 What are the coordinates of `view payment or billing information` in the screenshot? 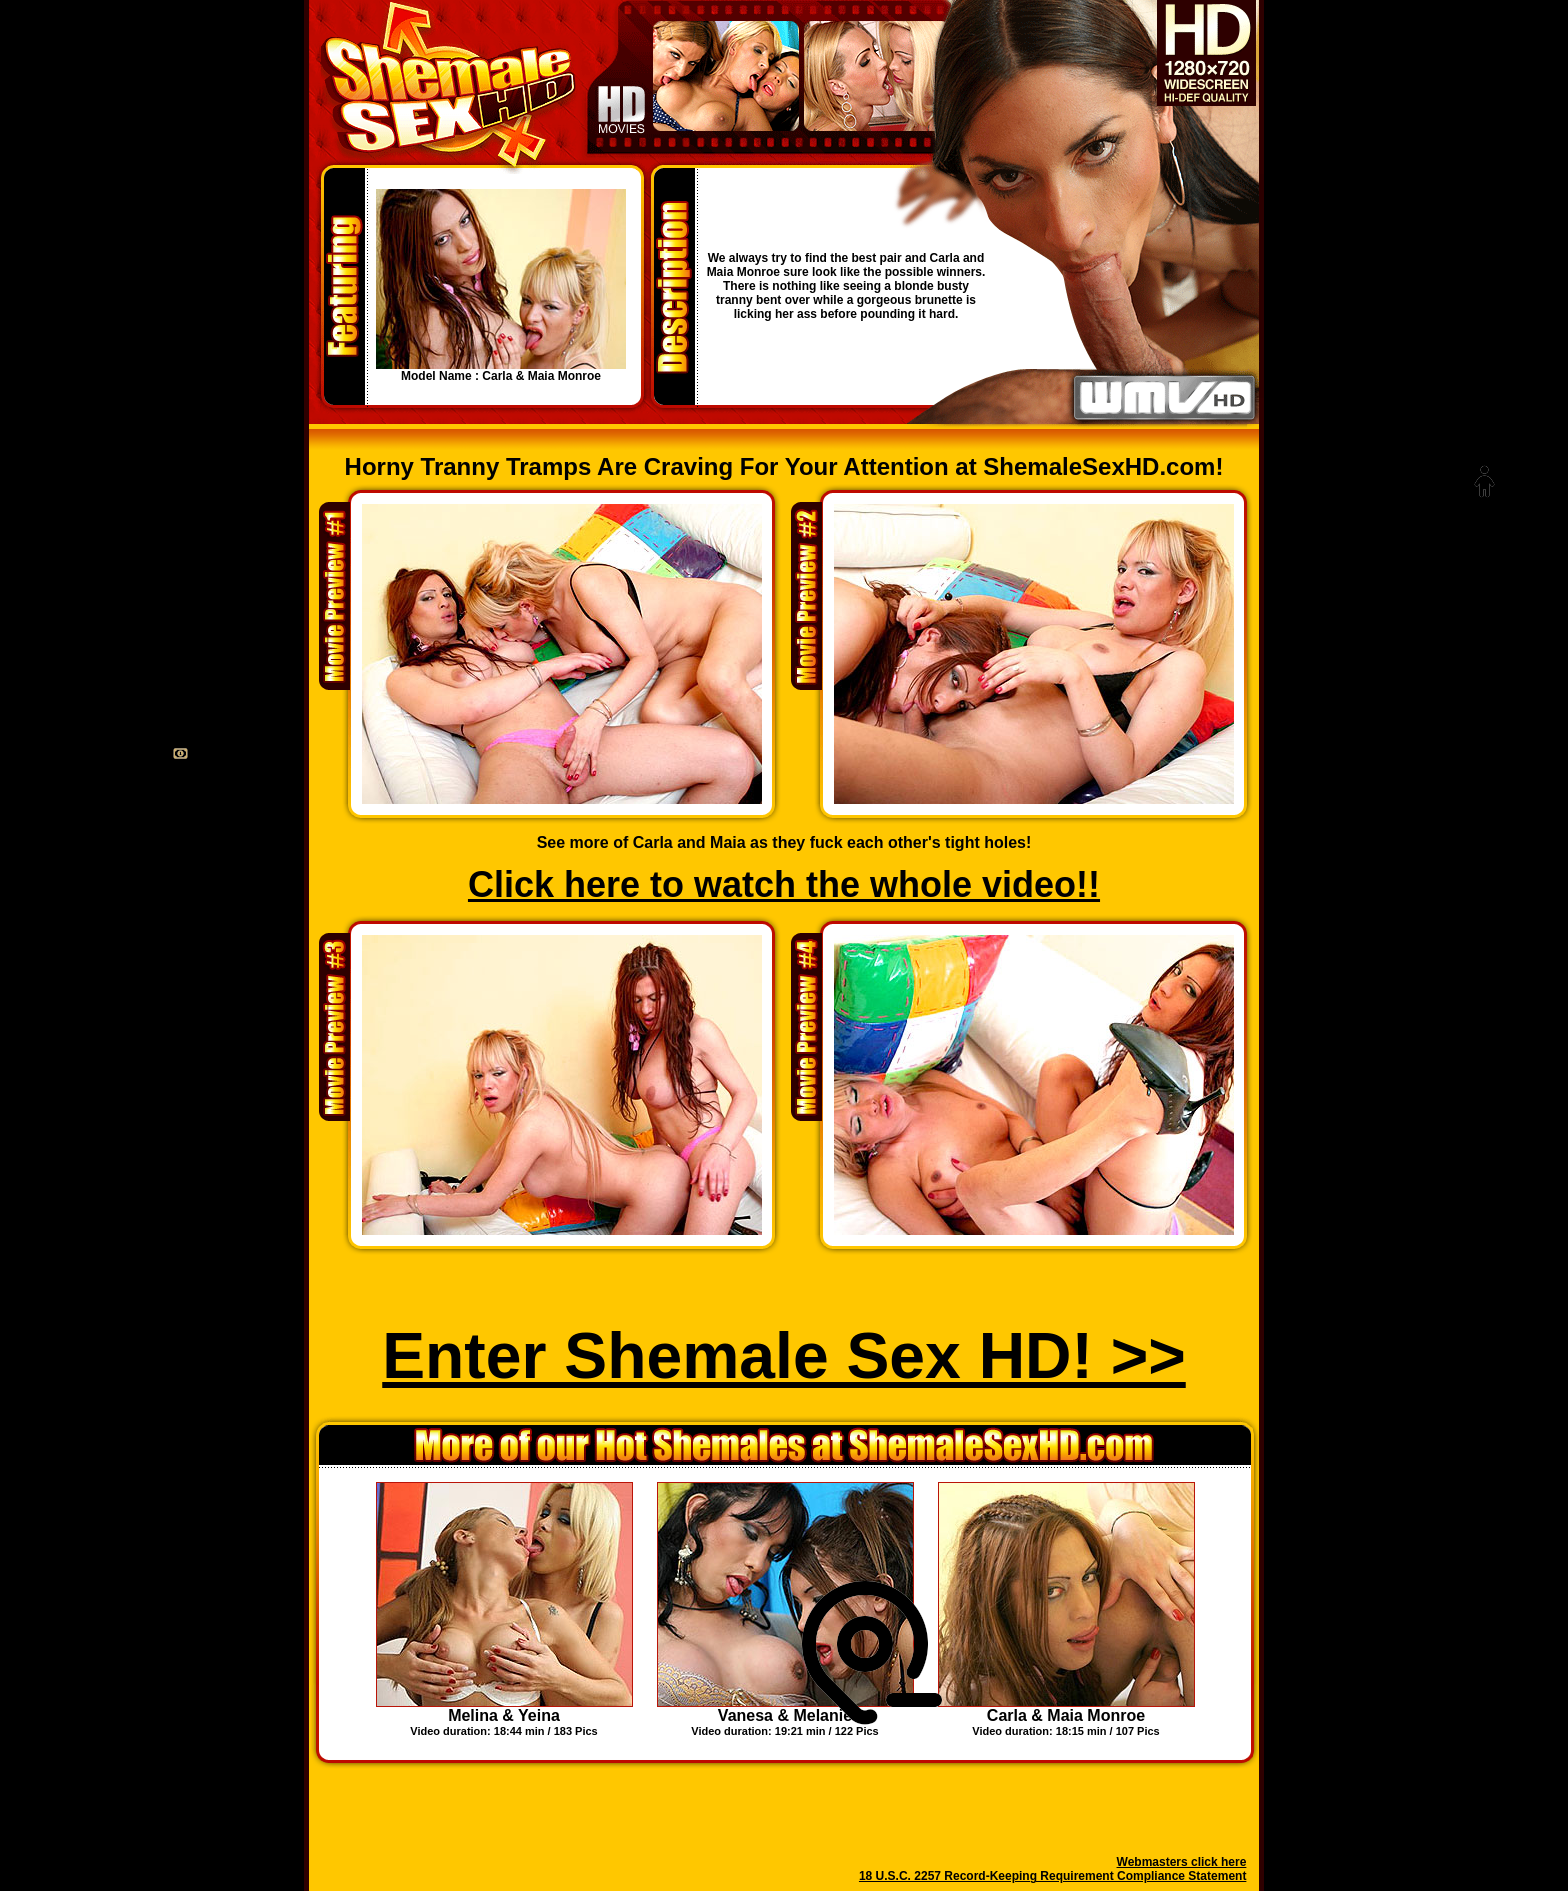 It's located at (180, 753).